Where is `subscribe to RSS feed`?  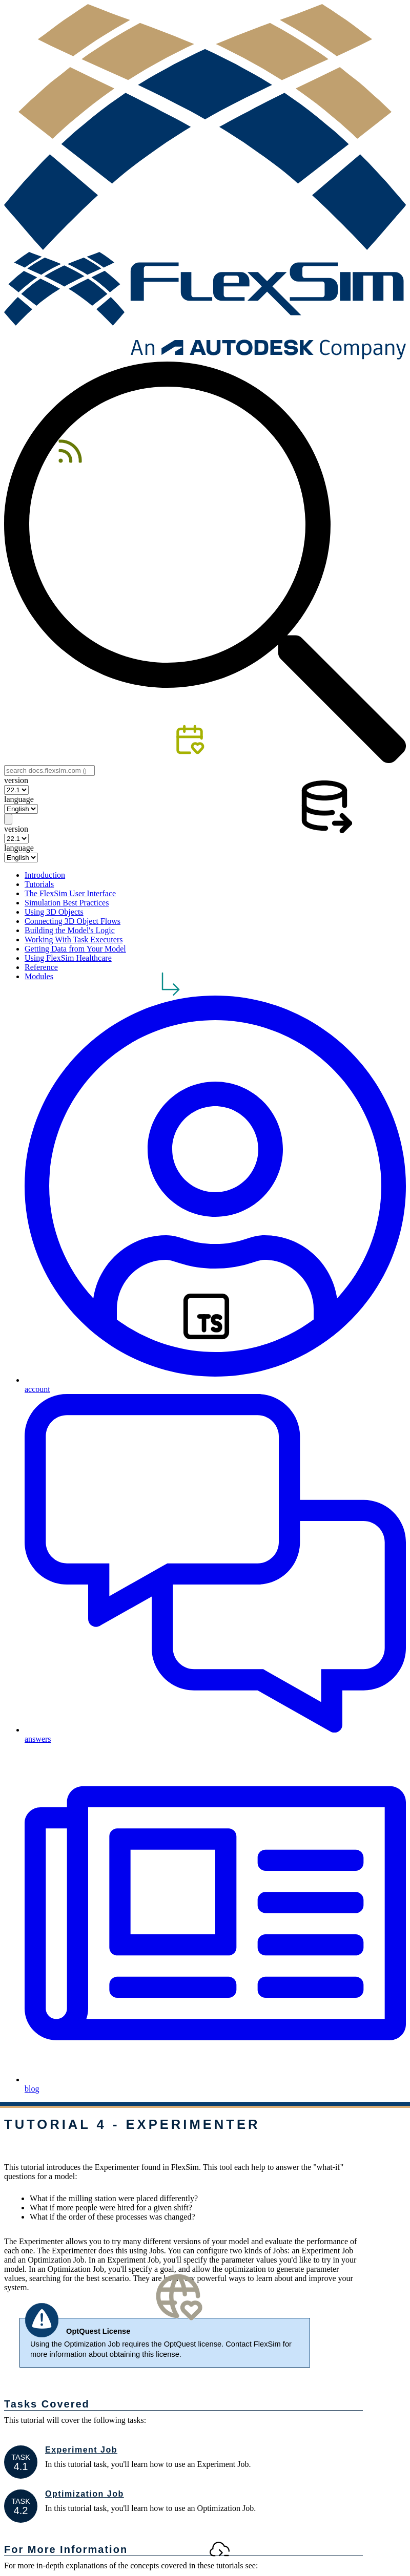
subscribe to RSS feed is located at coordinates (70, 451).